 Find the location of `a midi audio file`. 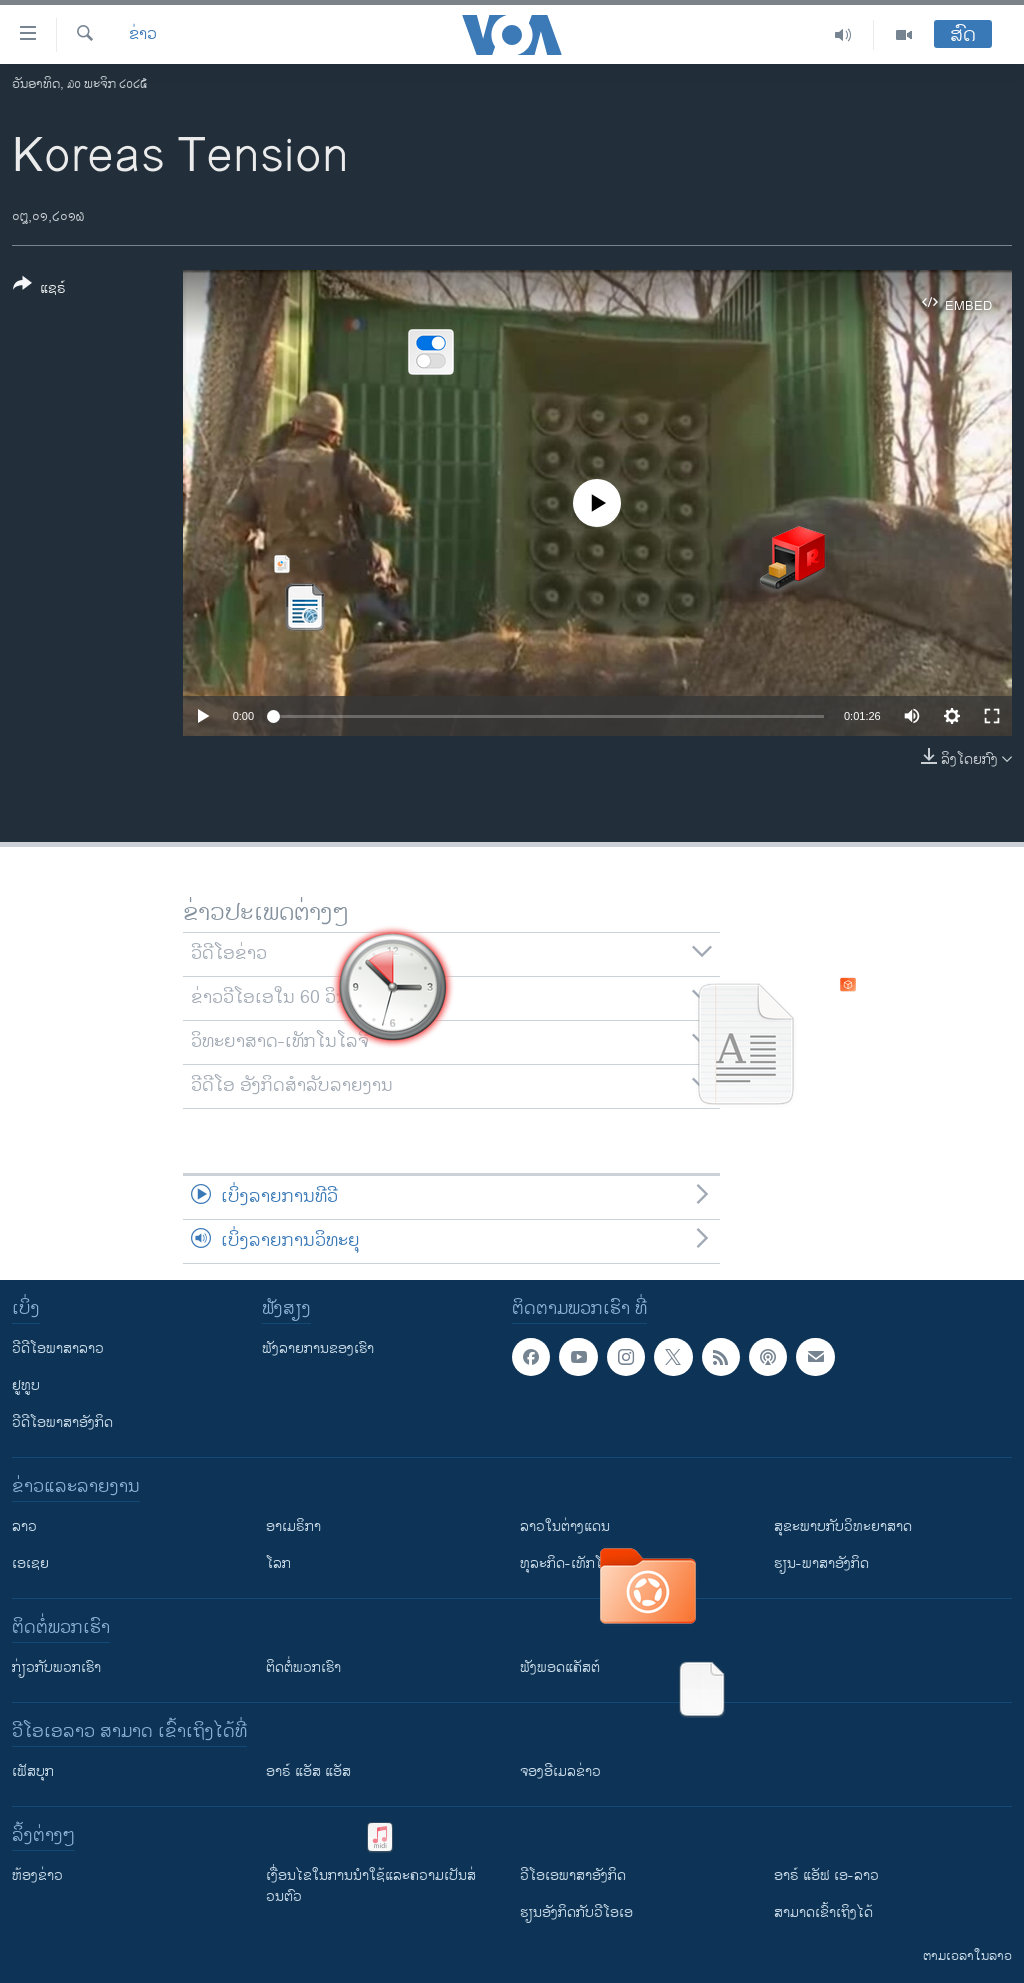

a midi audio file is located at coordinates (380, 1837).